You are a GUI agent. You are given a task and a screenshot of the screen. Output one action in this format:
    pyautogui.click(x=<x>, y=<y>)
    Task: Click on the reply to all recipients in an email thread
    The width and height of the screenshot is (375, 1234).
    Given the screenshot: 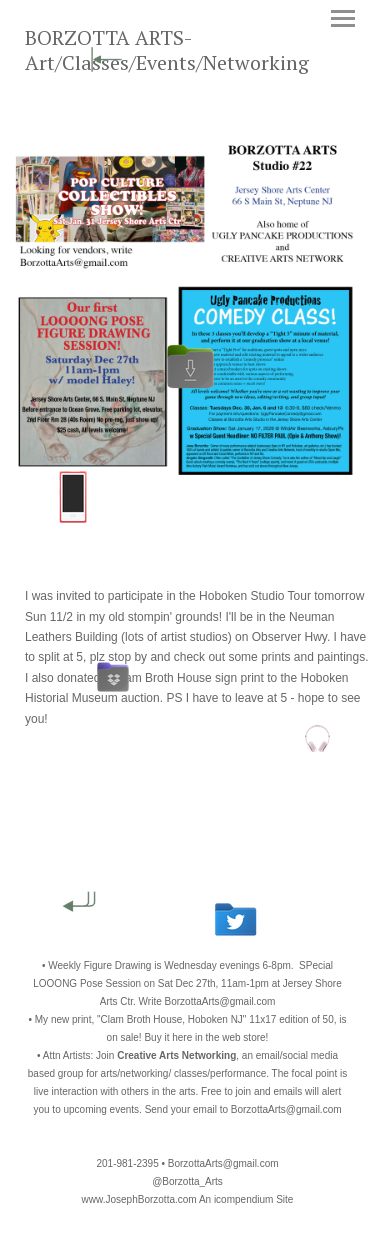 What is the action you would take?
    pyautogui.click(x=78, y=901)
    